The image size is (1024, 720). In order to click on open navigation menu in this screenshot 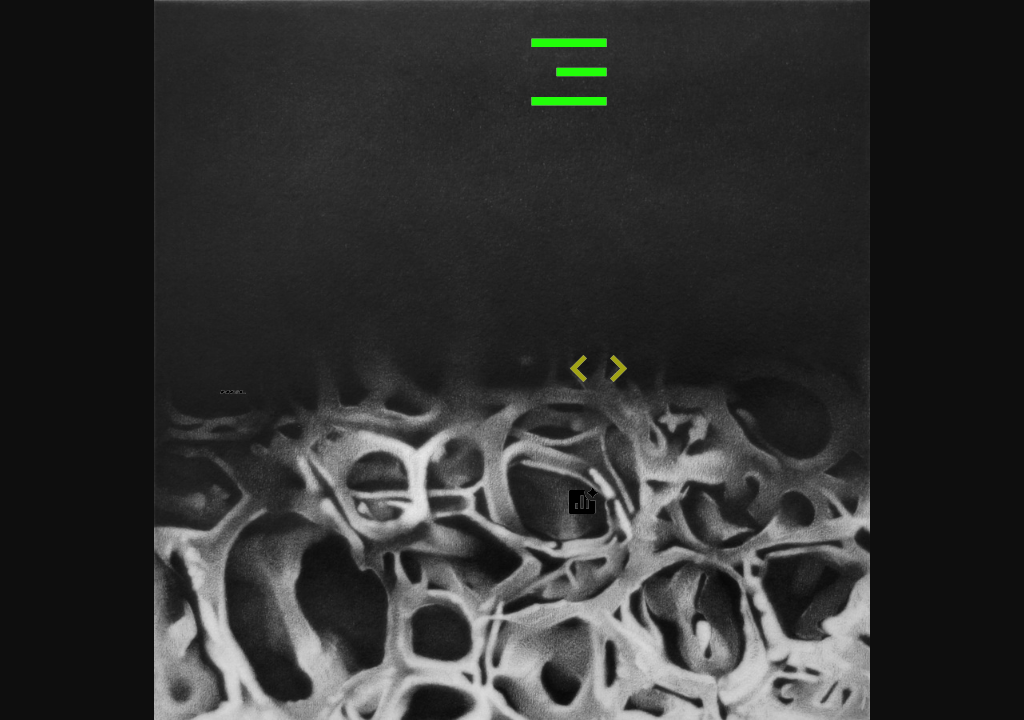, I will do `click(569, 72)`.